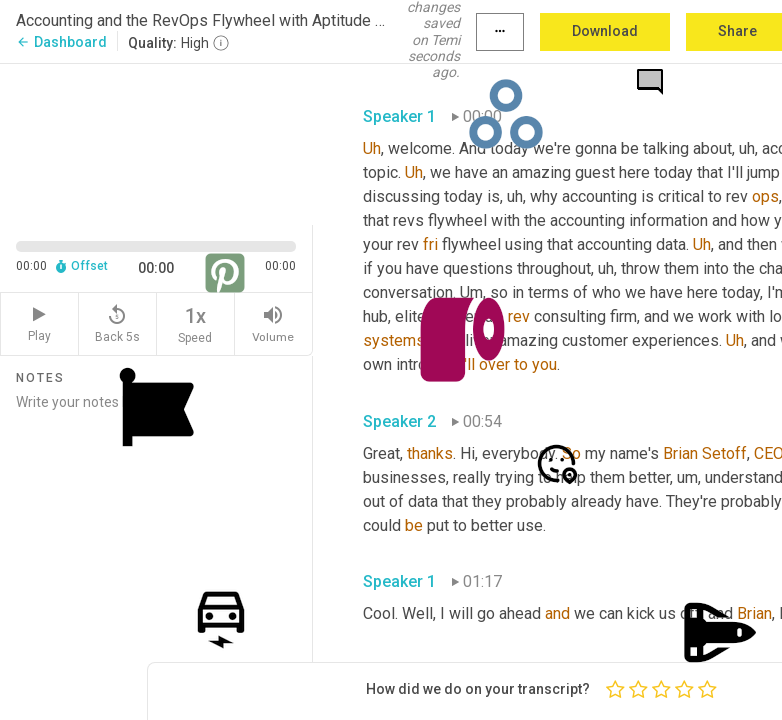 The height and width of the screenshot is (720, 782). Describe the element at coordinates (650, 82) in the screenshot. I see `open comments or discussion` at that location.